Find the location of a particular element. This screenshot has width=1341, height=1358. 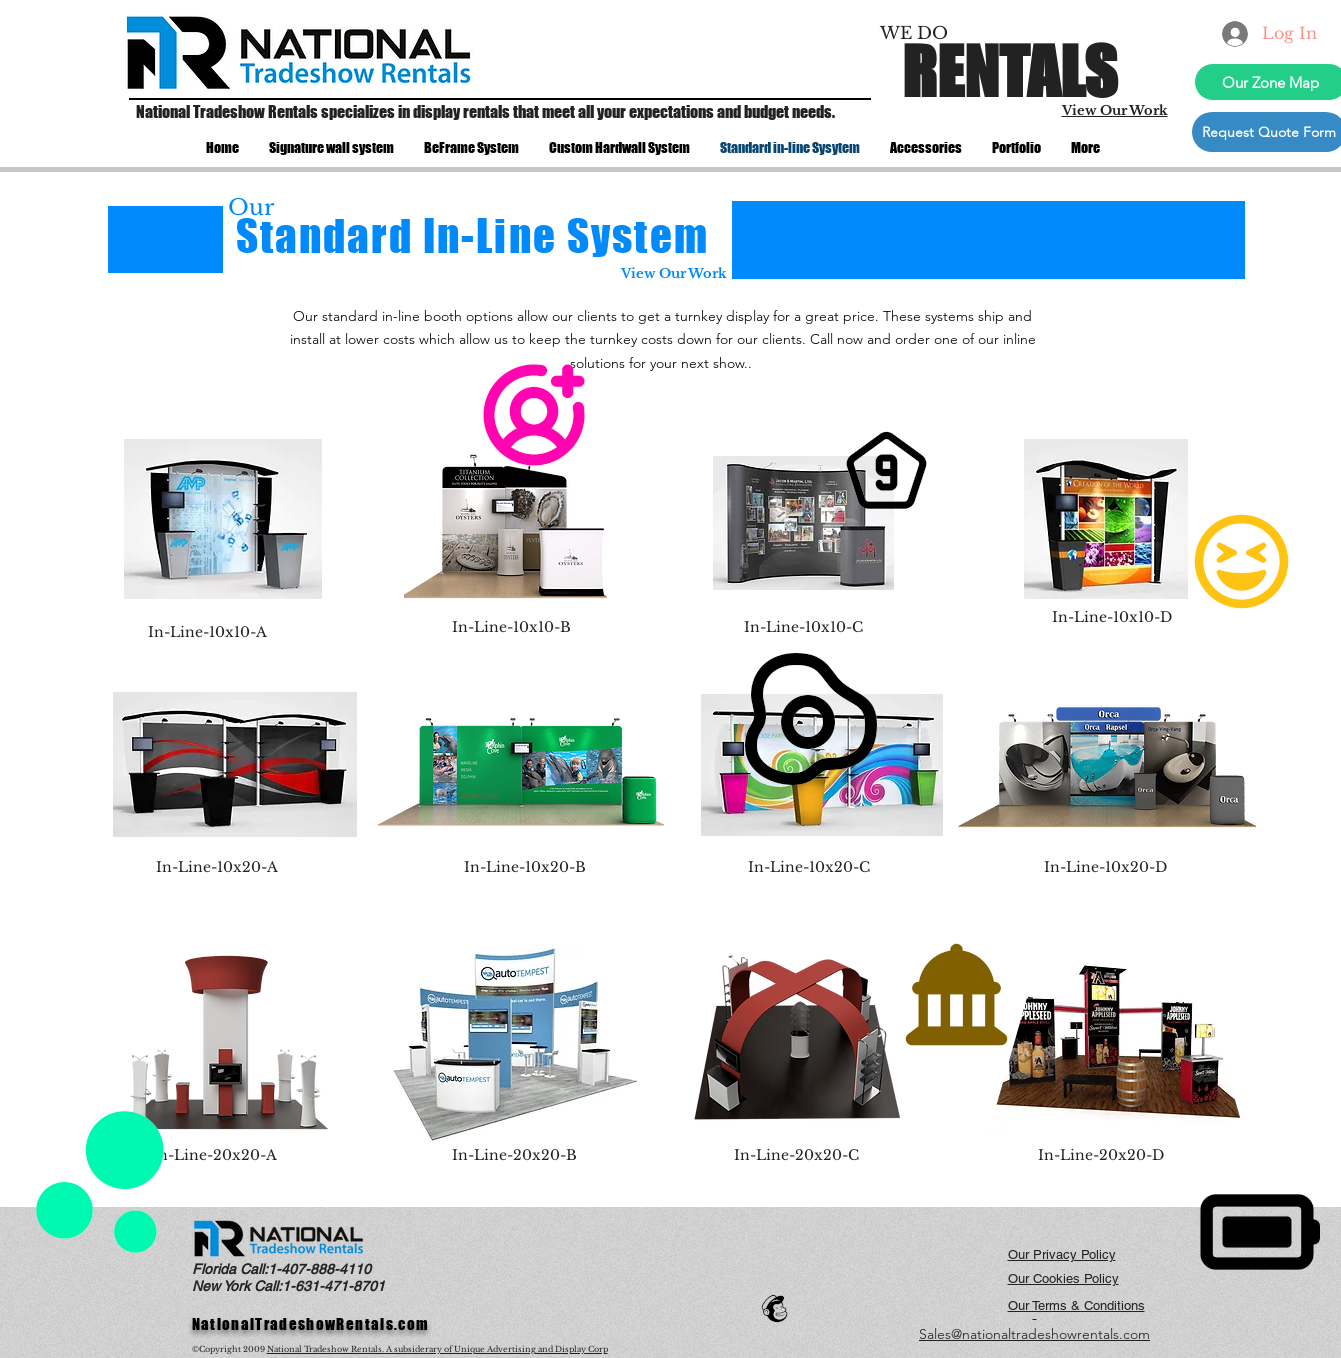

view bubble chart data visualization is located at coordinates (107, 1182).